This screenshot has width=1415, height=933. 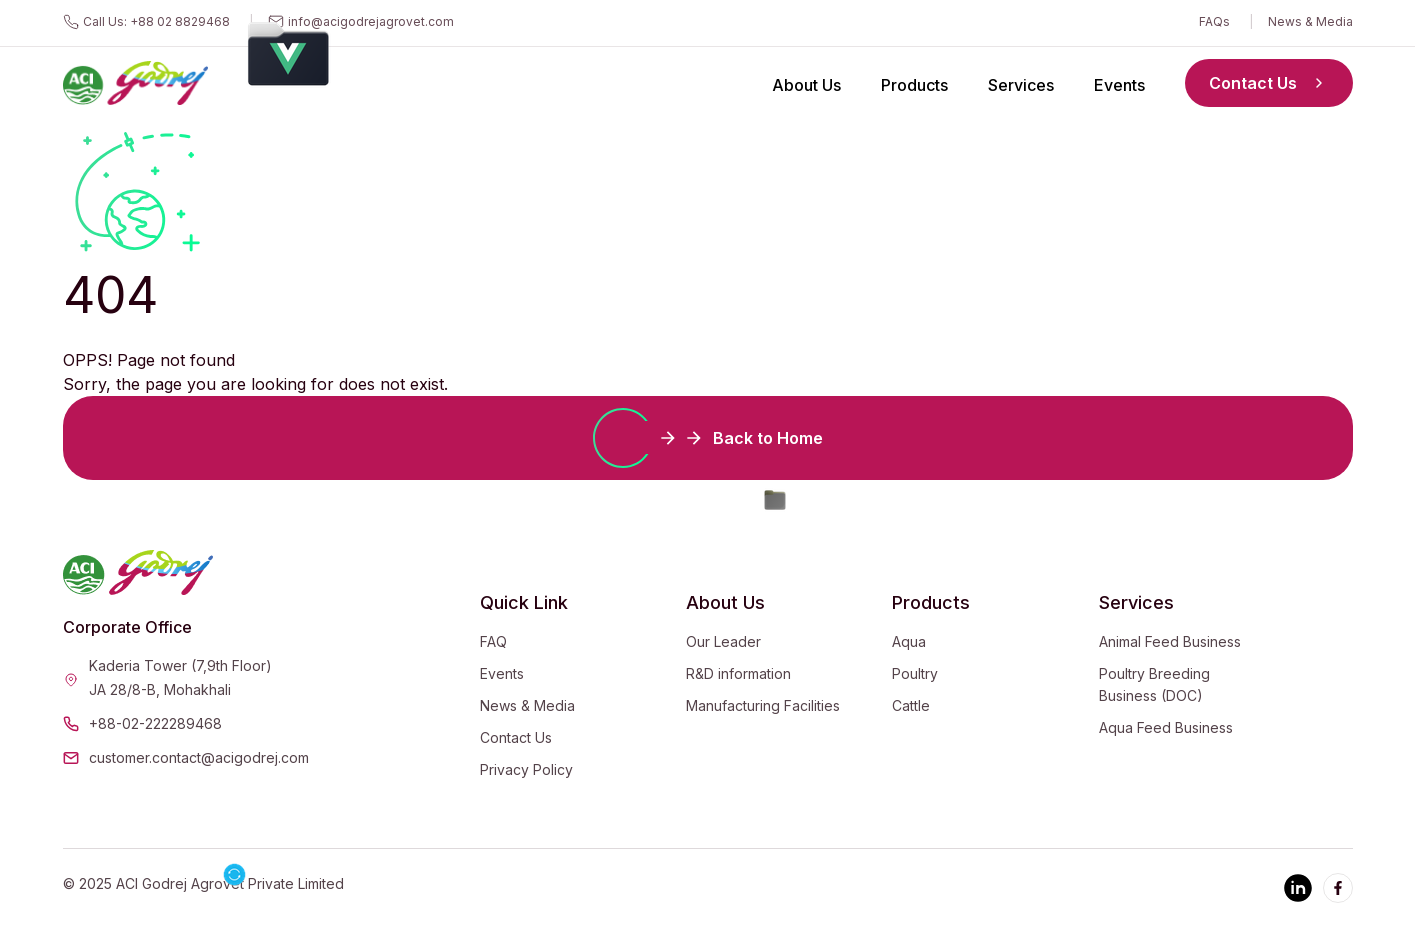 I want to click on indicates content is currently syncing, so click(x=234, y=874).